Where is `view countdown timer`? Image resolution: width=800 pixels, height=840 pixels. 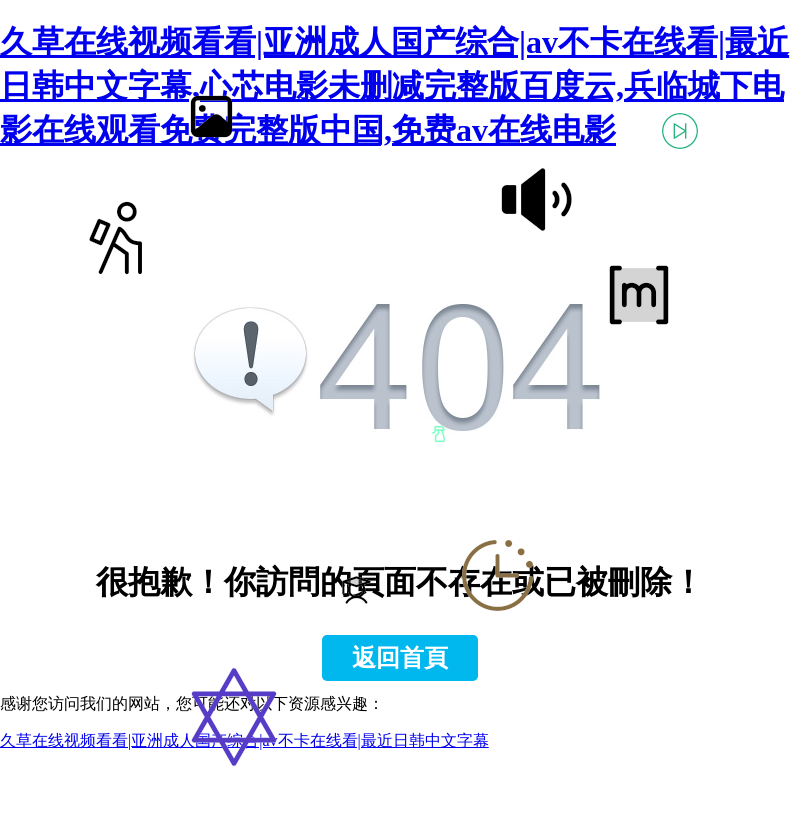 view countdown timer is located at coordinates (497, 575).